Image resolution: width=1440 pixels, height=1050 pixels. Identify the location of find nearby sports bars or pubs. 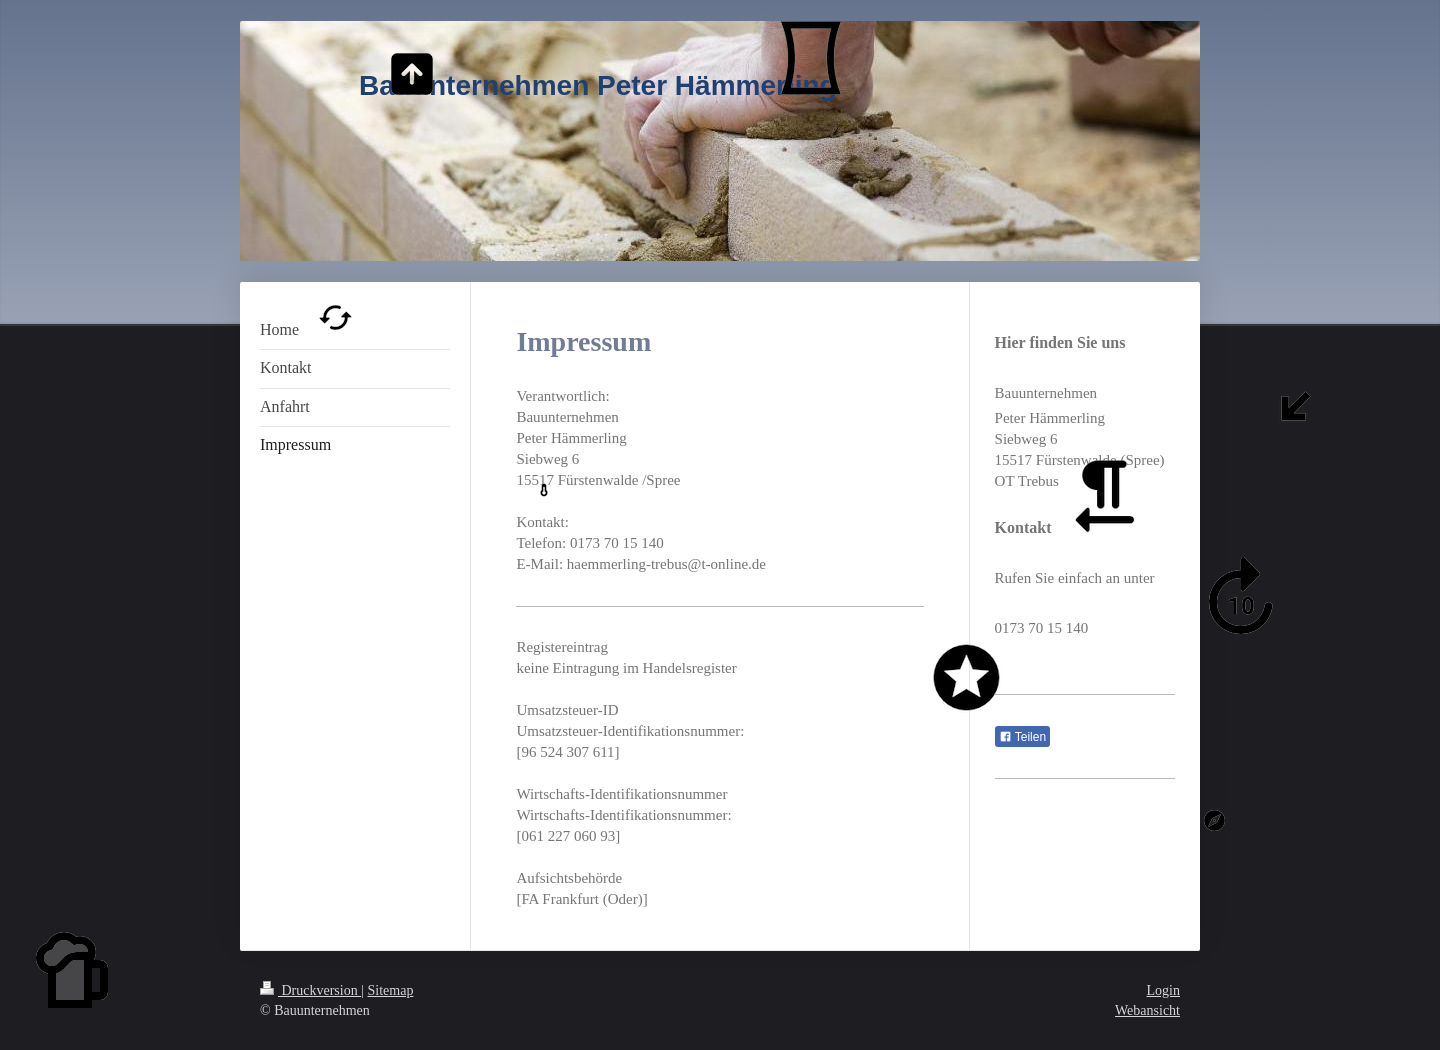
(72, 972).